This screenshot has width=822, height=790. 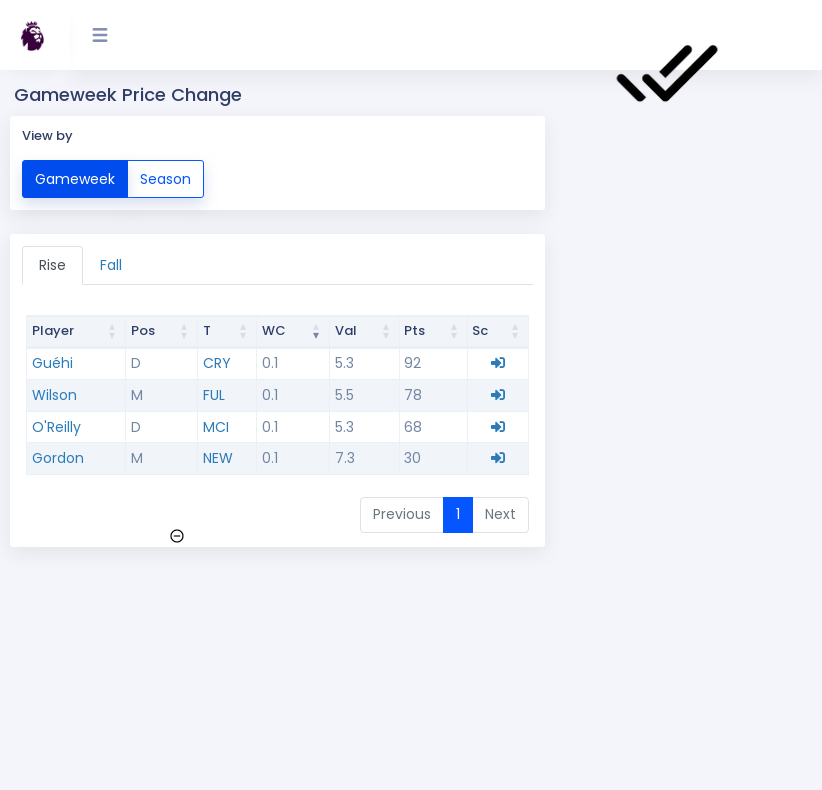 I want to click on remove an item from a list, so click(x=177, y=536).